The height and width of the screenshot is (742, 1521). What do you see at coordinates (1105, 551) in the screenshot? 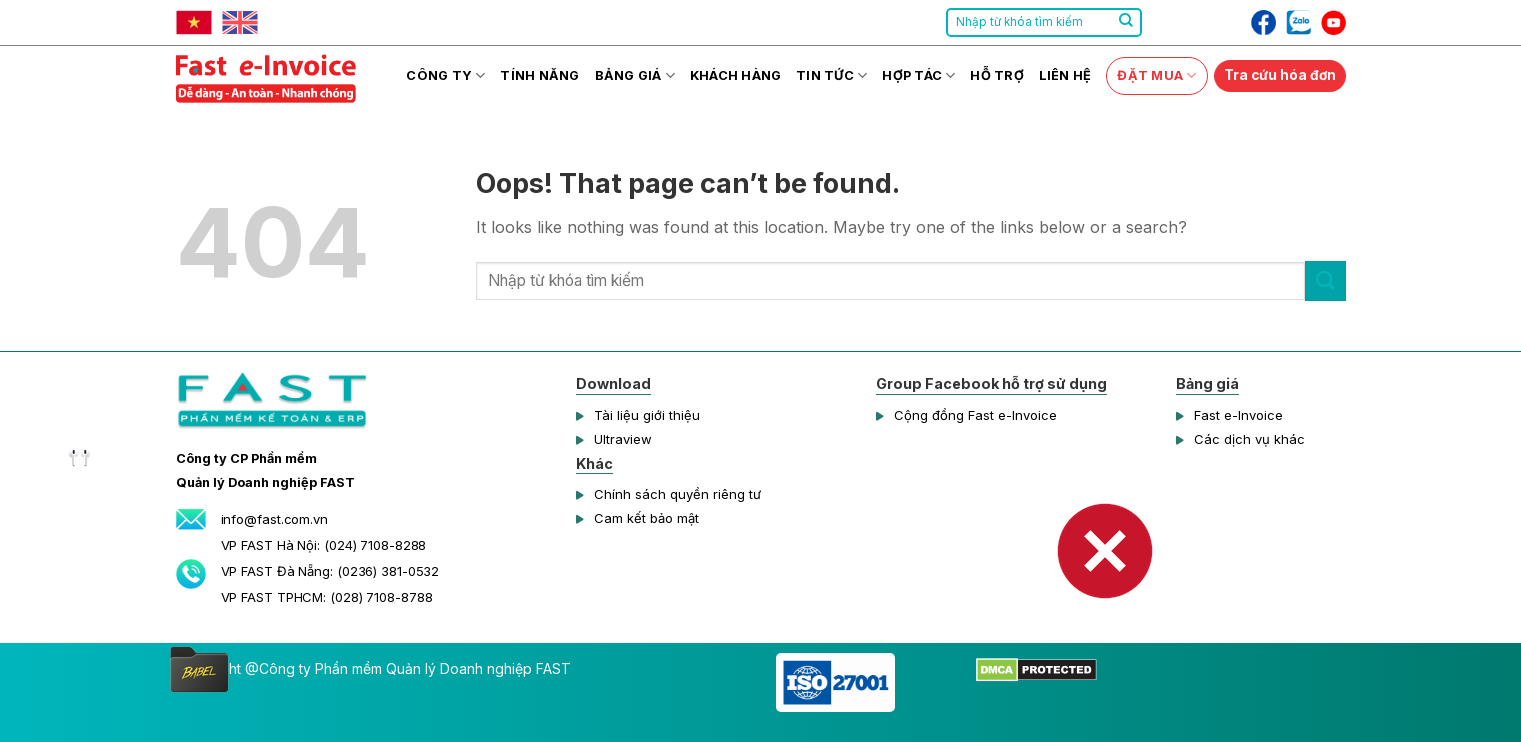
I see `stop or cancel the current action` at bounding box center [1105, 551].